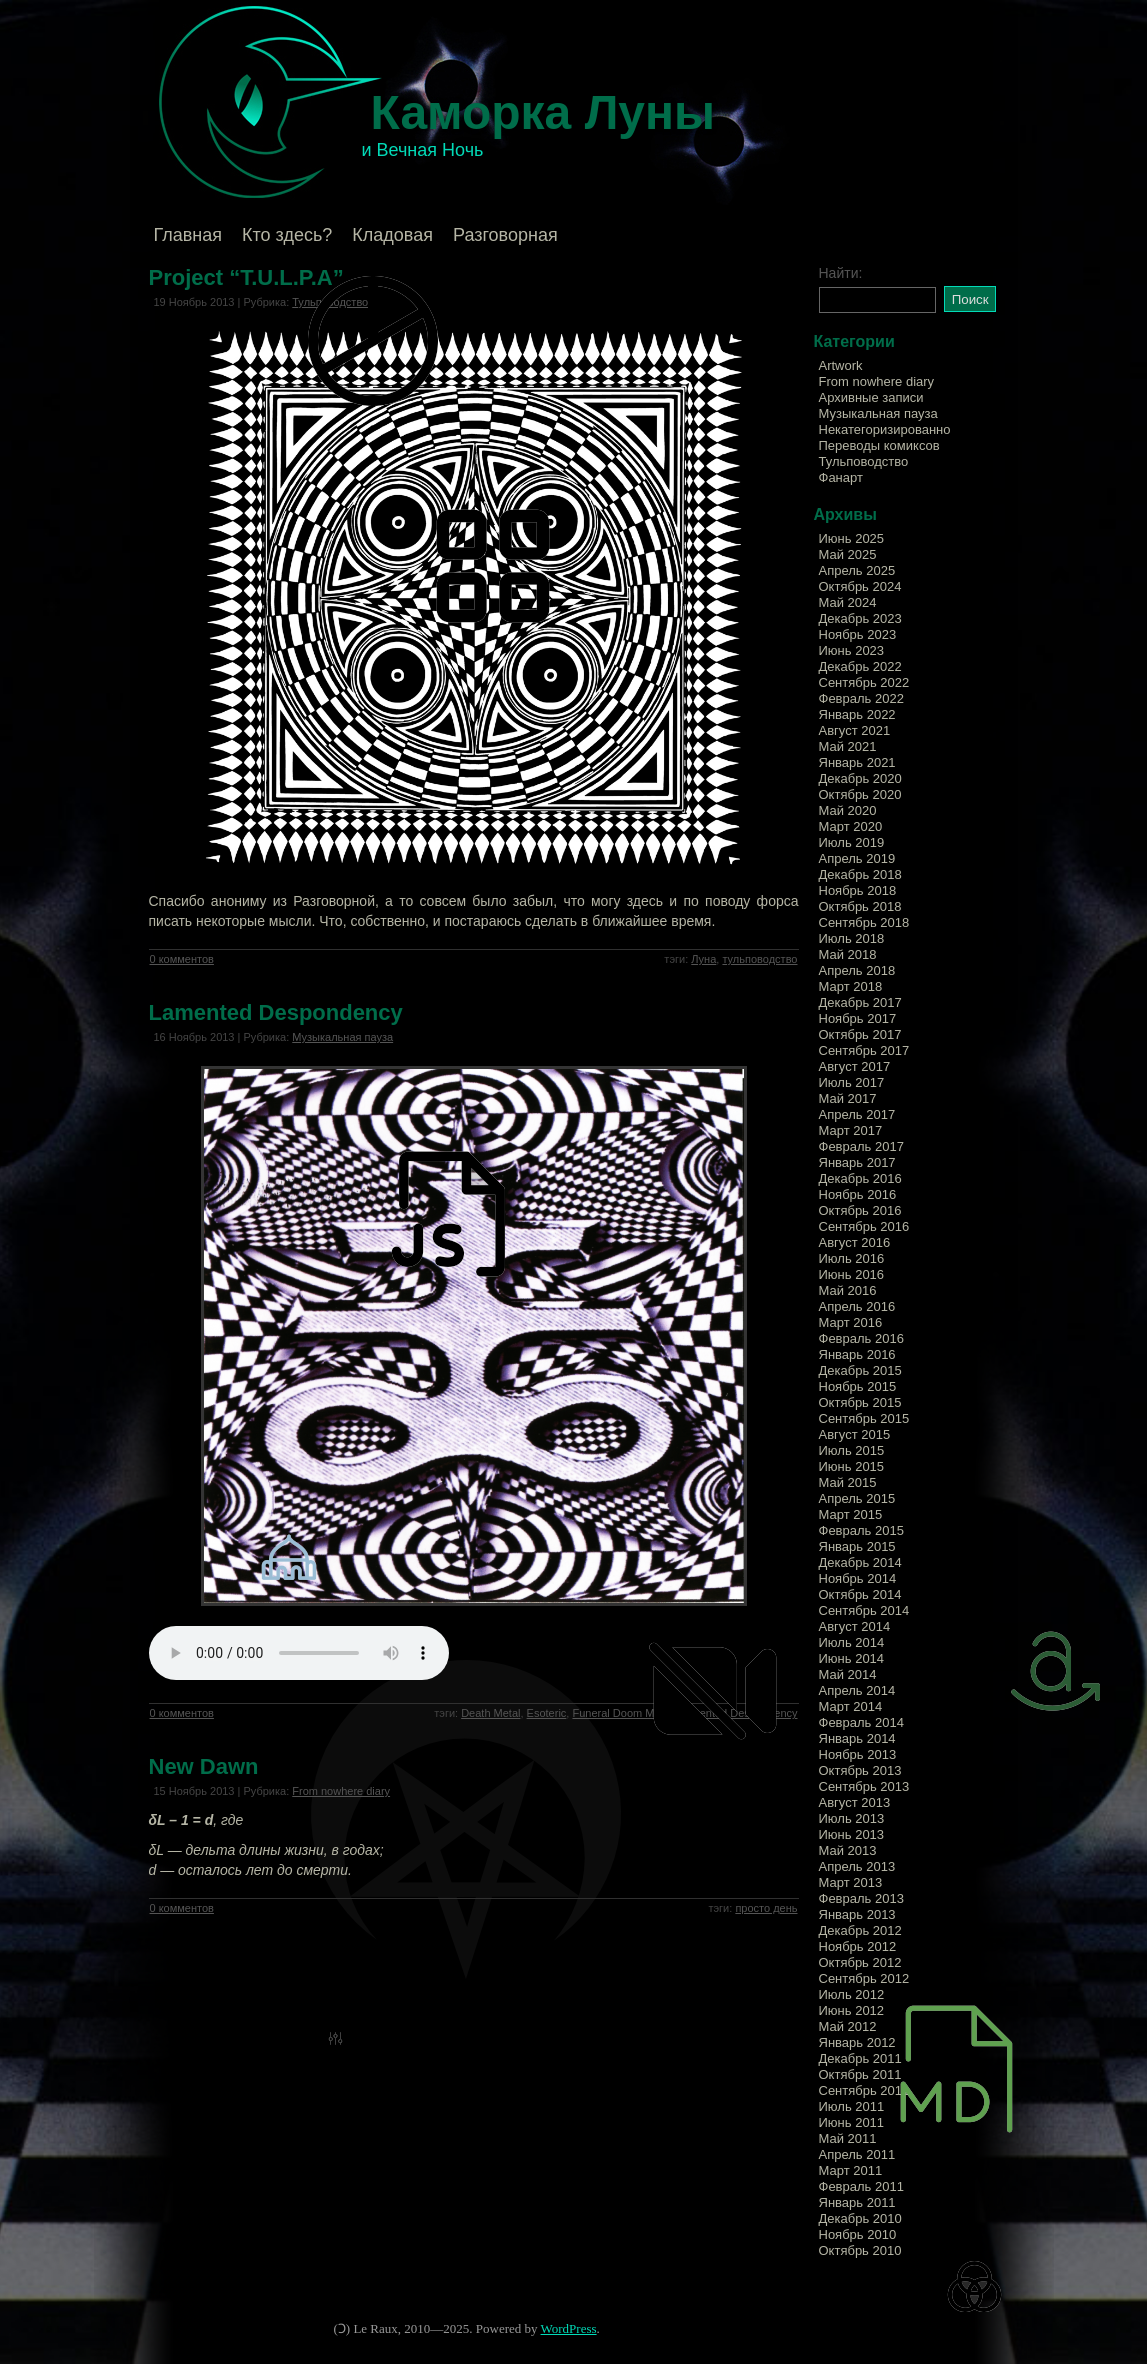 The height and width of the screenshot is (2364, 1147). What do you see at coordinates (1052, 1669) in the screenshot?
I see `visit Amazon website or app` at bounding box center [1052, 1669].